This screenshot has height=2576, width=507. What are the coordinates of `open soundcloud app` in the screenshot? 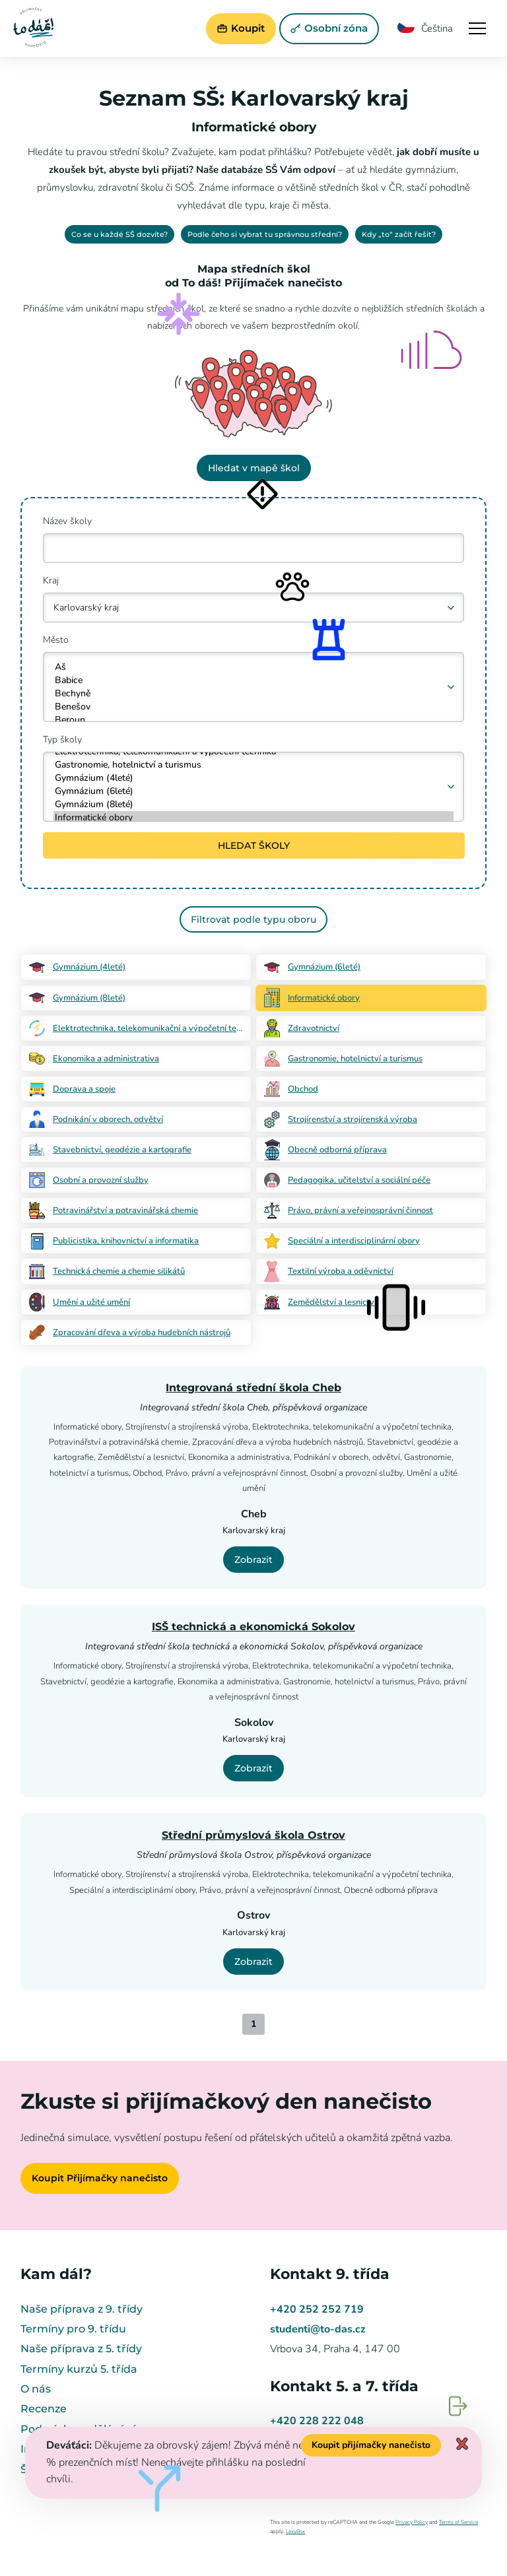 It's located at (430, 352).